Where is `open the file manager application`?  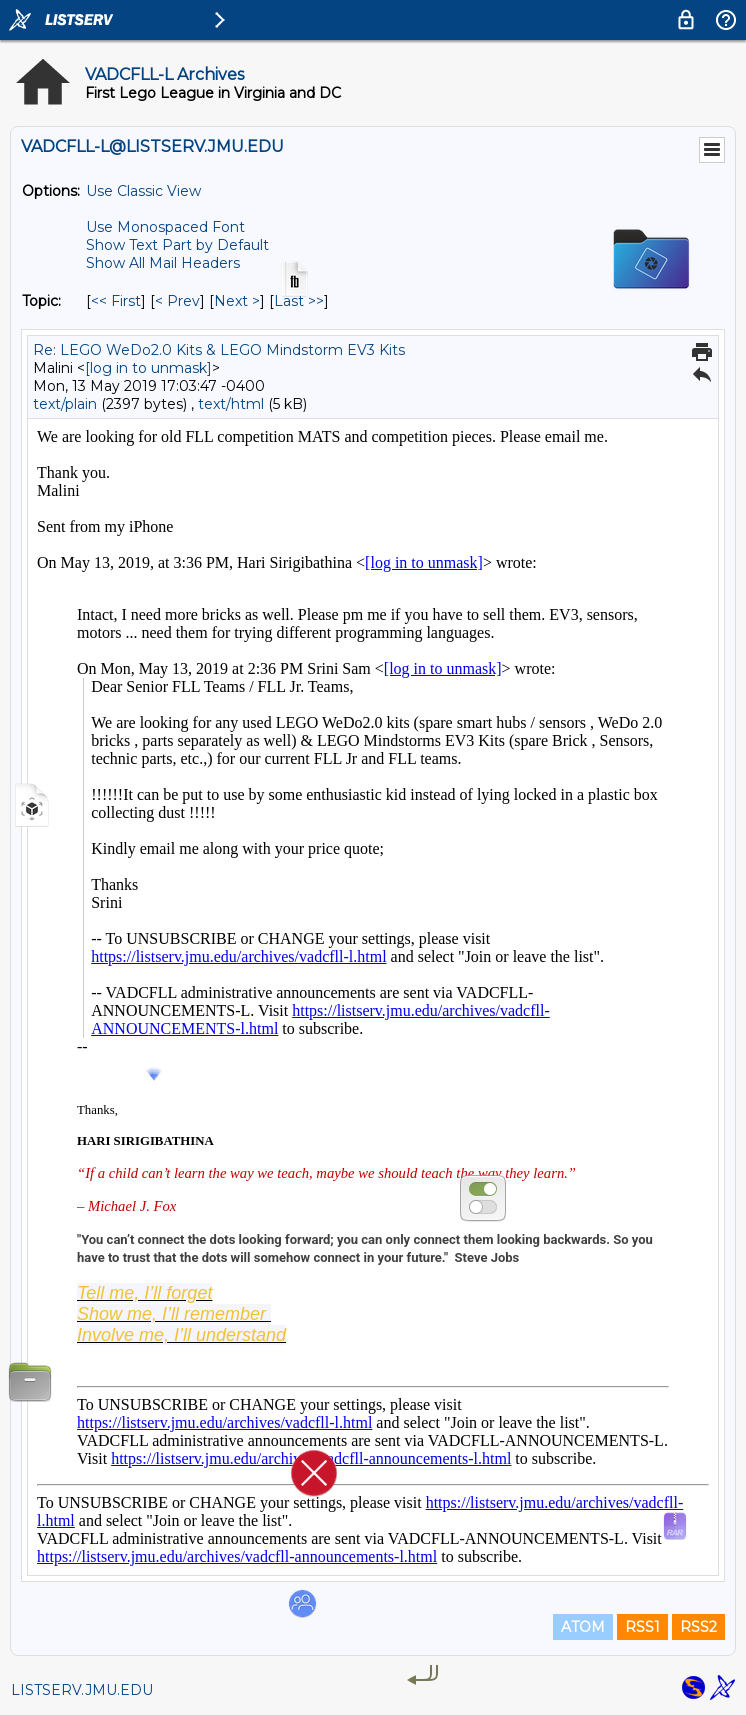
open the file manager application is located at coordinates (30, 1382).